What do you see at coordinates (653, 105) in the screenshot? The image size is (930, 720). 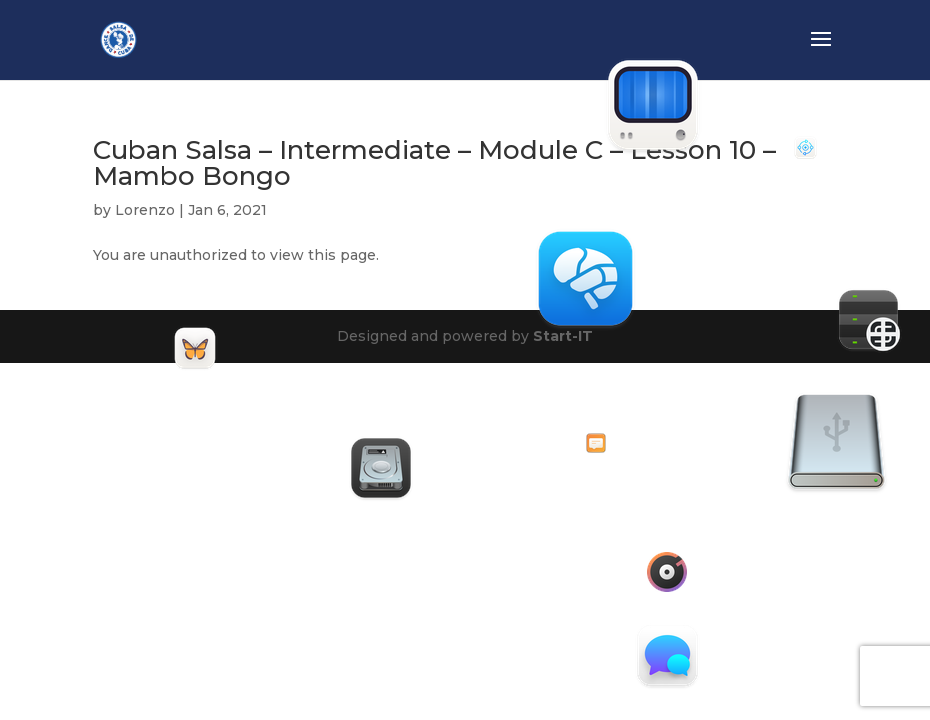 I see `open nostalgia app` at bounding box center [653, 105].